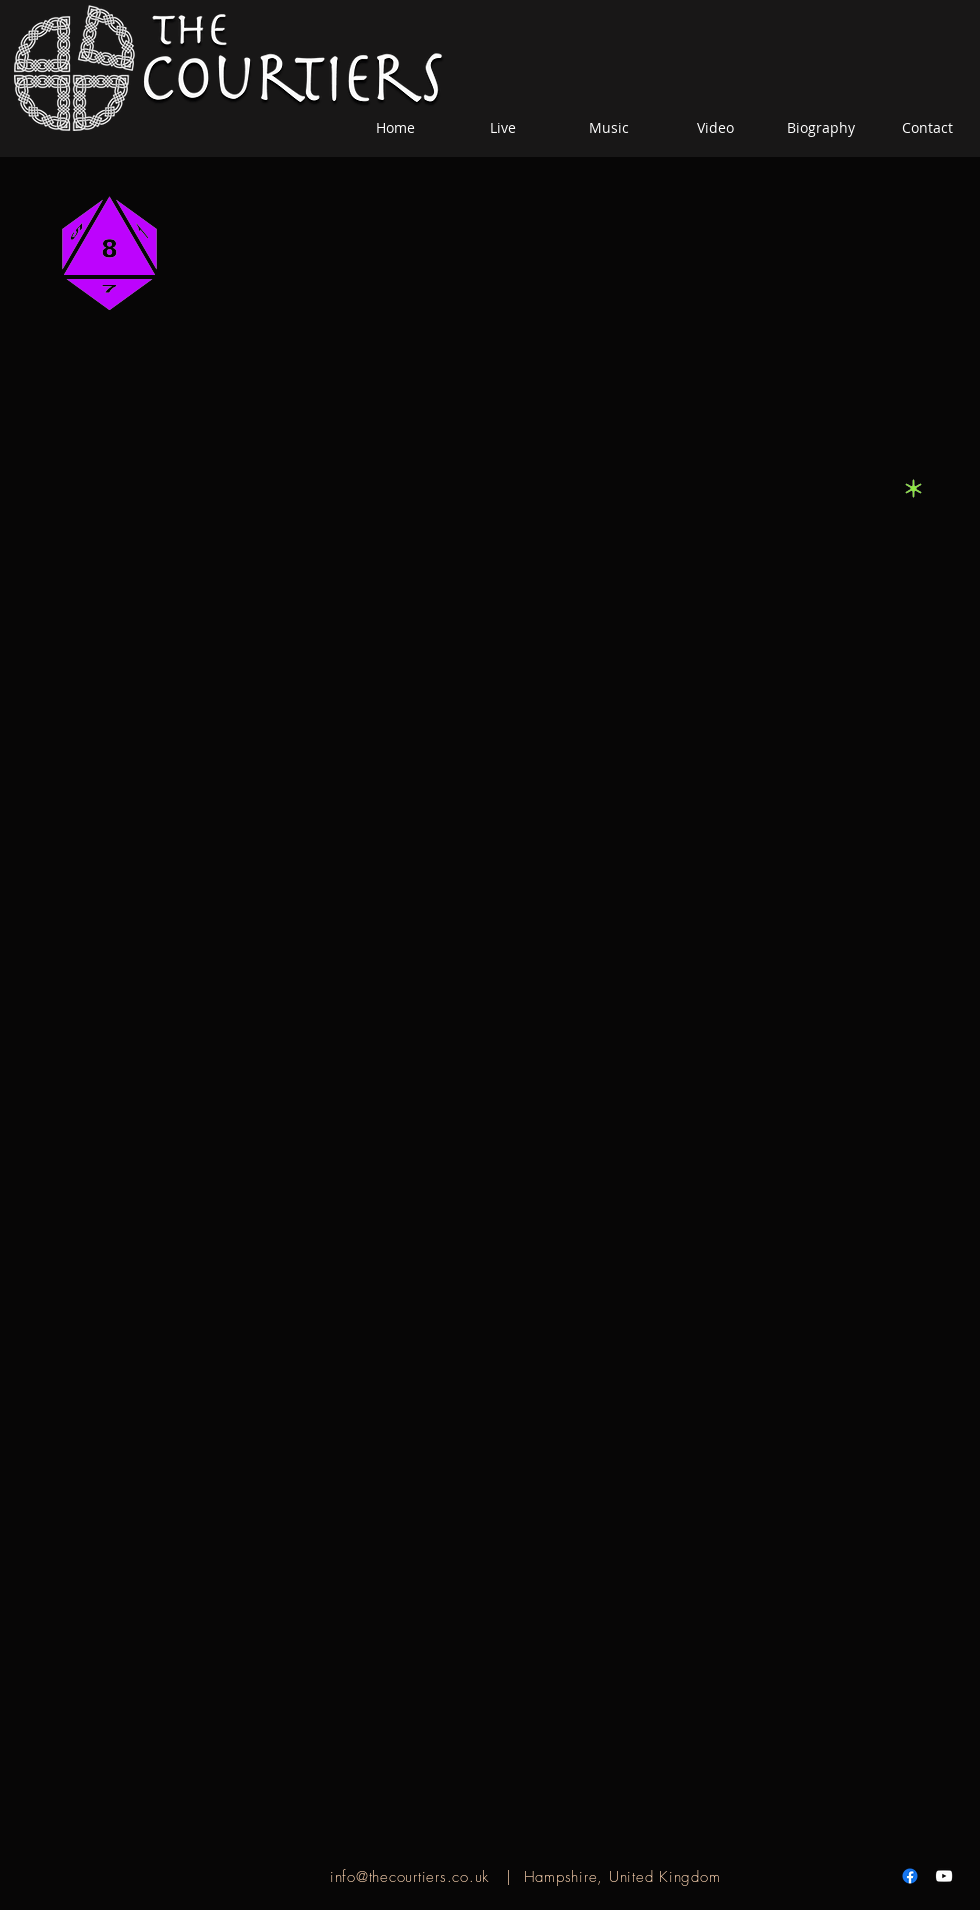 The width and height of the screenshot is (980, 1910). I want to click on indicates cold or winter weather conditions, so click(913, 488).